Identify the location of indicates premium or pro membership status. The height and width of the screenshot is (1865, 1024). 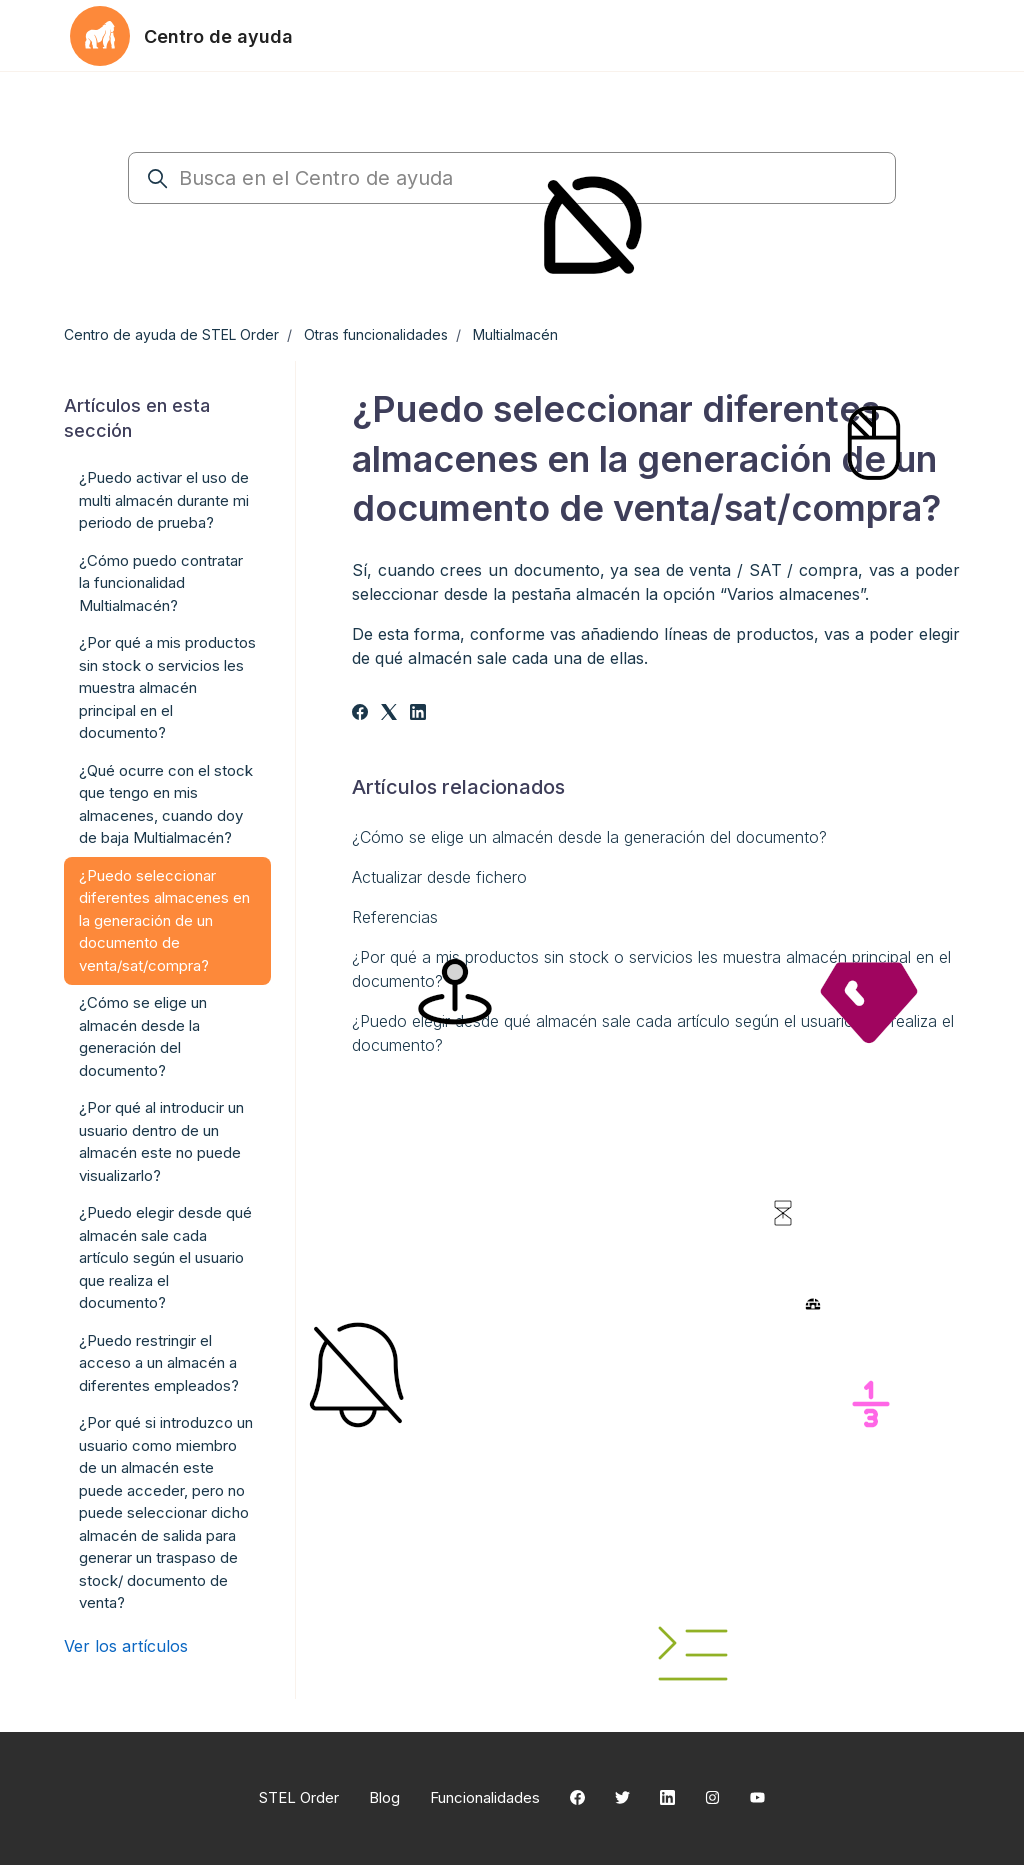
(869, 1001).